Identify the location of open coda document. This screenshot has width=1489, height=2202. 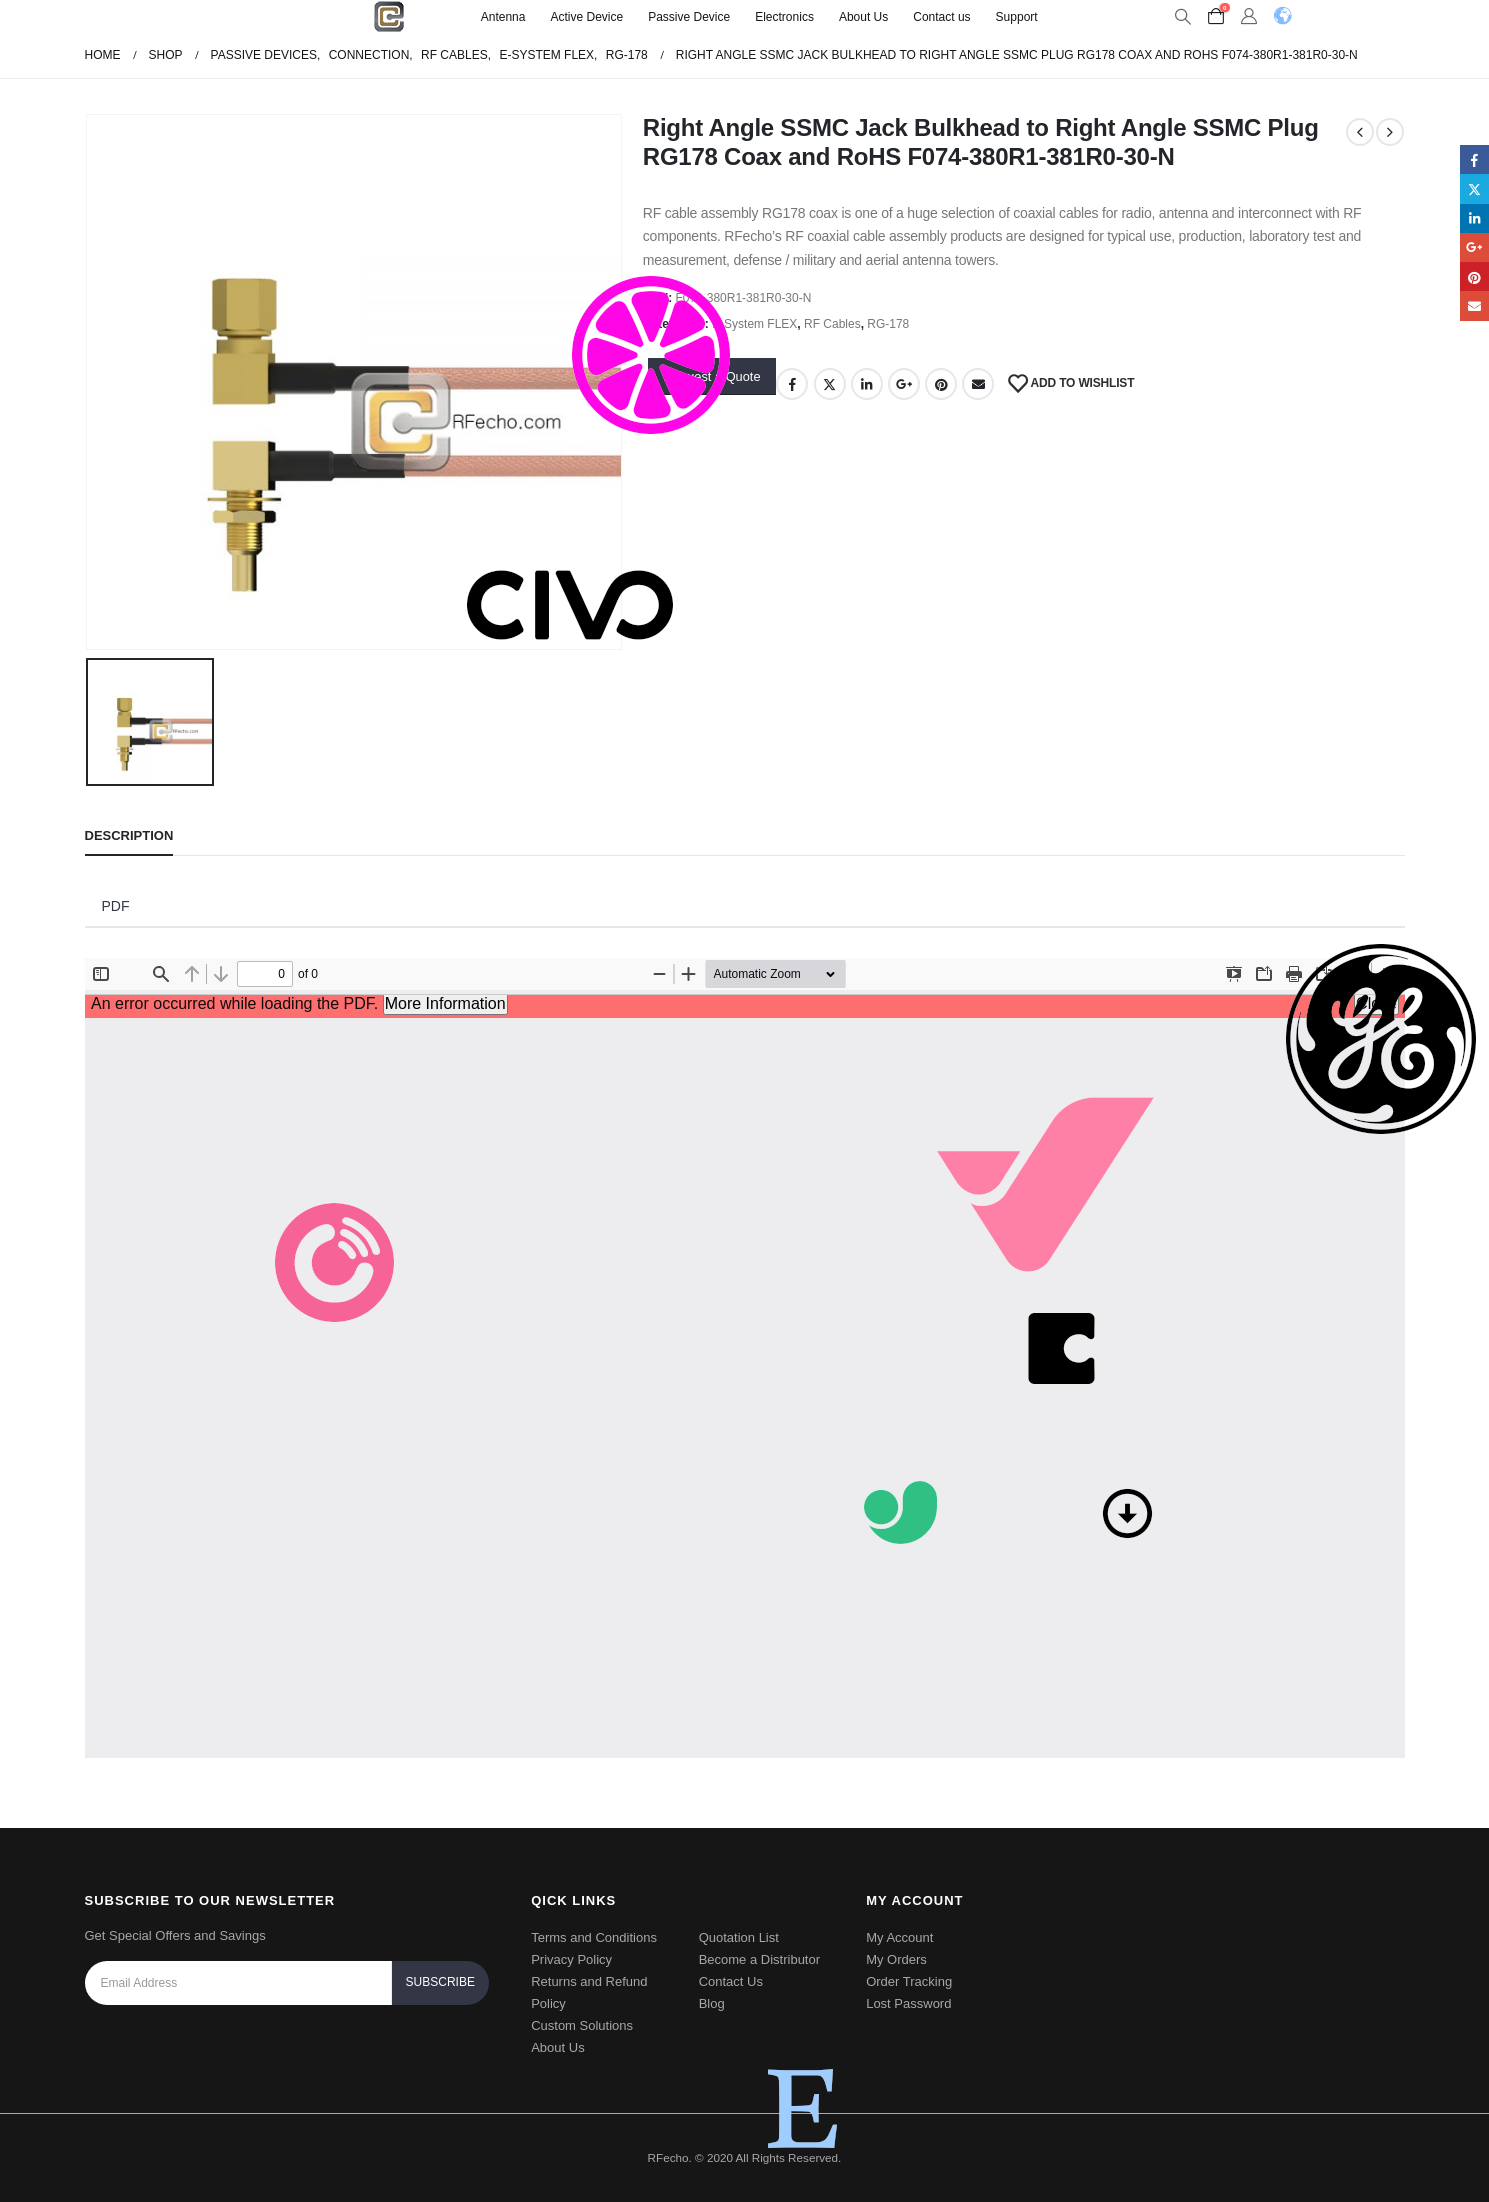
(1061, 1348).